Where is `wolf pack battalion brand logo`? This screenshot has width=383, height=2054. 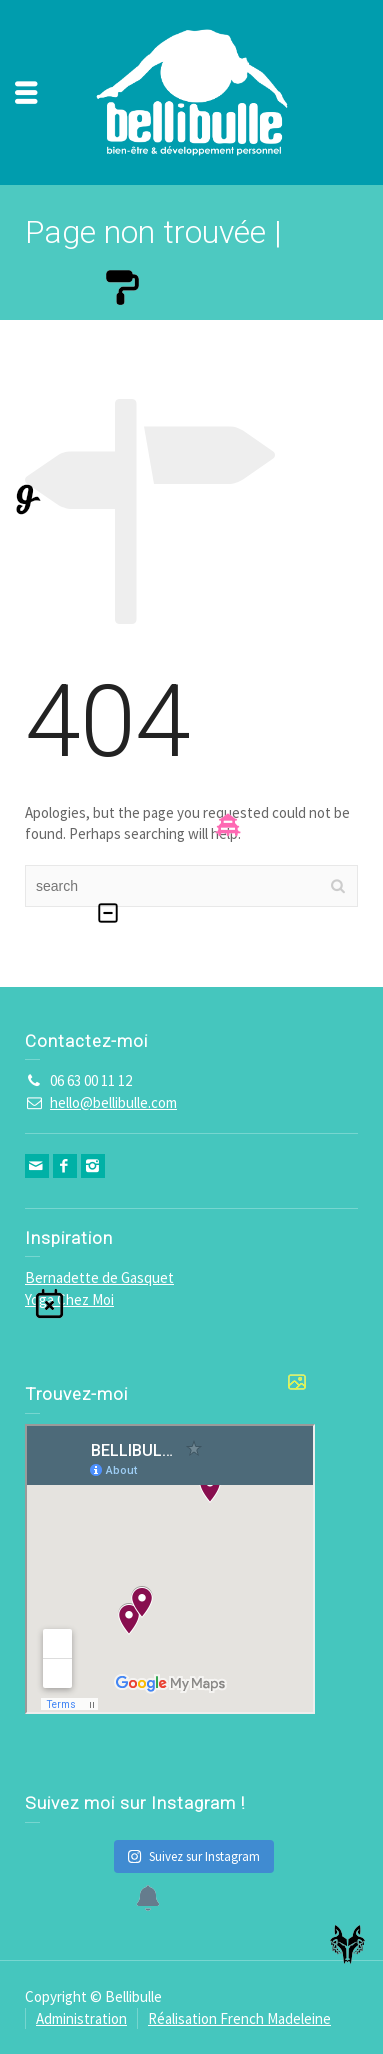 wolf pack battalion brand logo is located at coordinates (347, 1944).